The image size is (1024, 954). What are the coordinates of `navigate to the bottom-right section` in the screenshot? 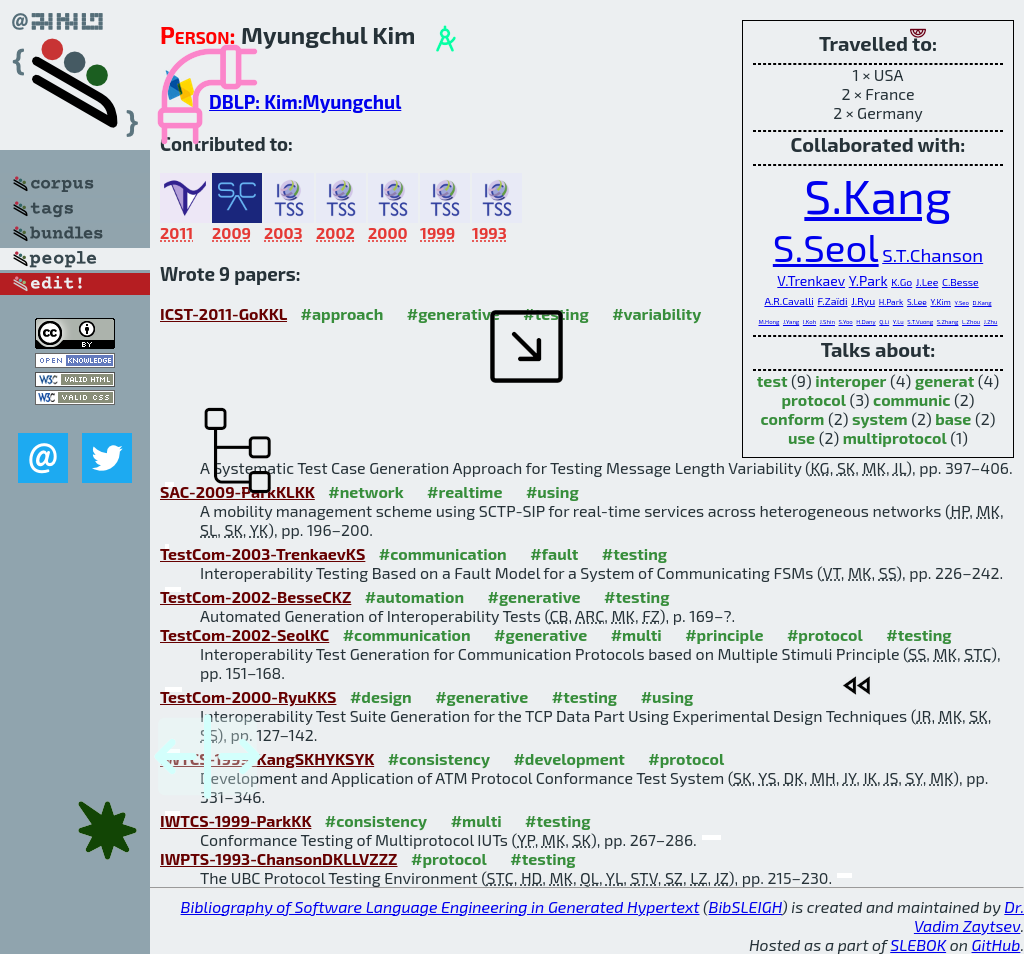 It's located at (526, 346).